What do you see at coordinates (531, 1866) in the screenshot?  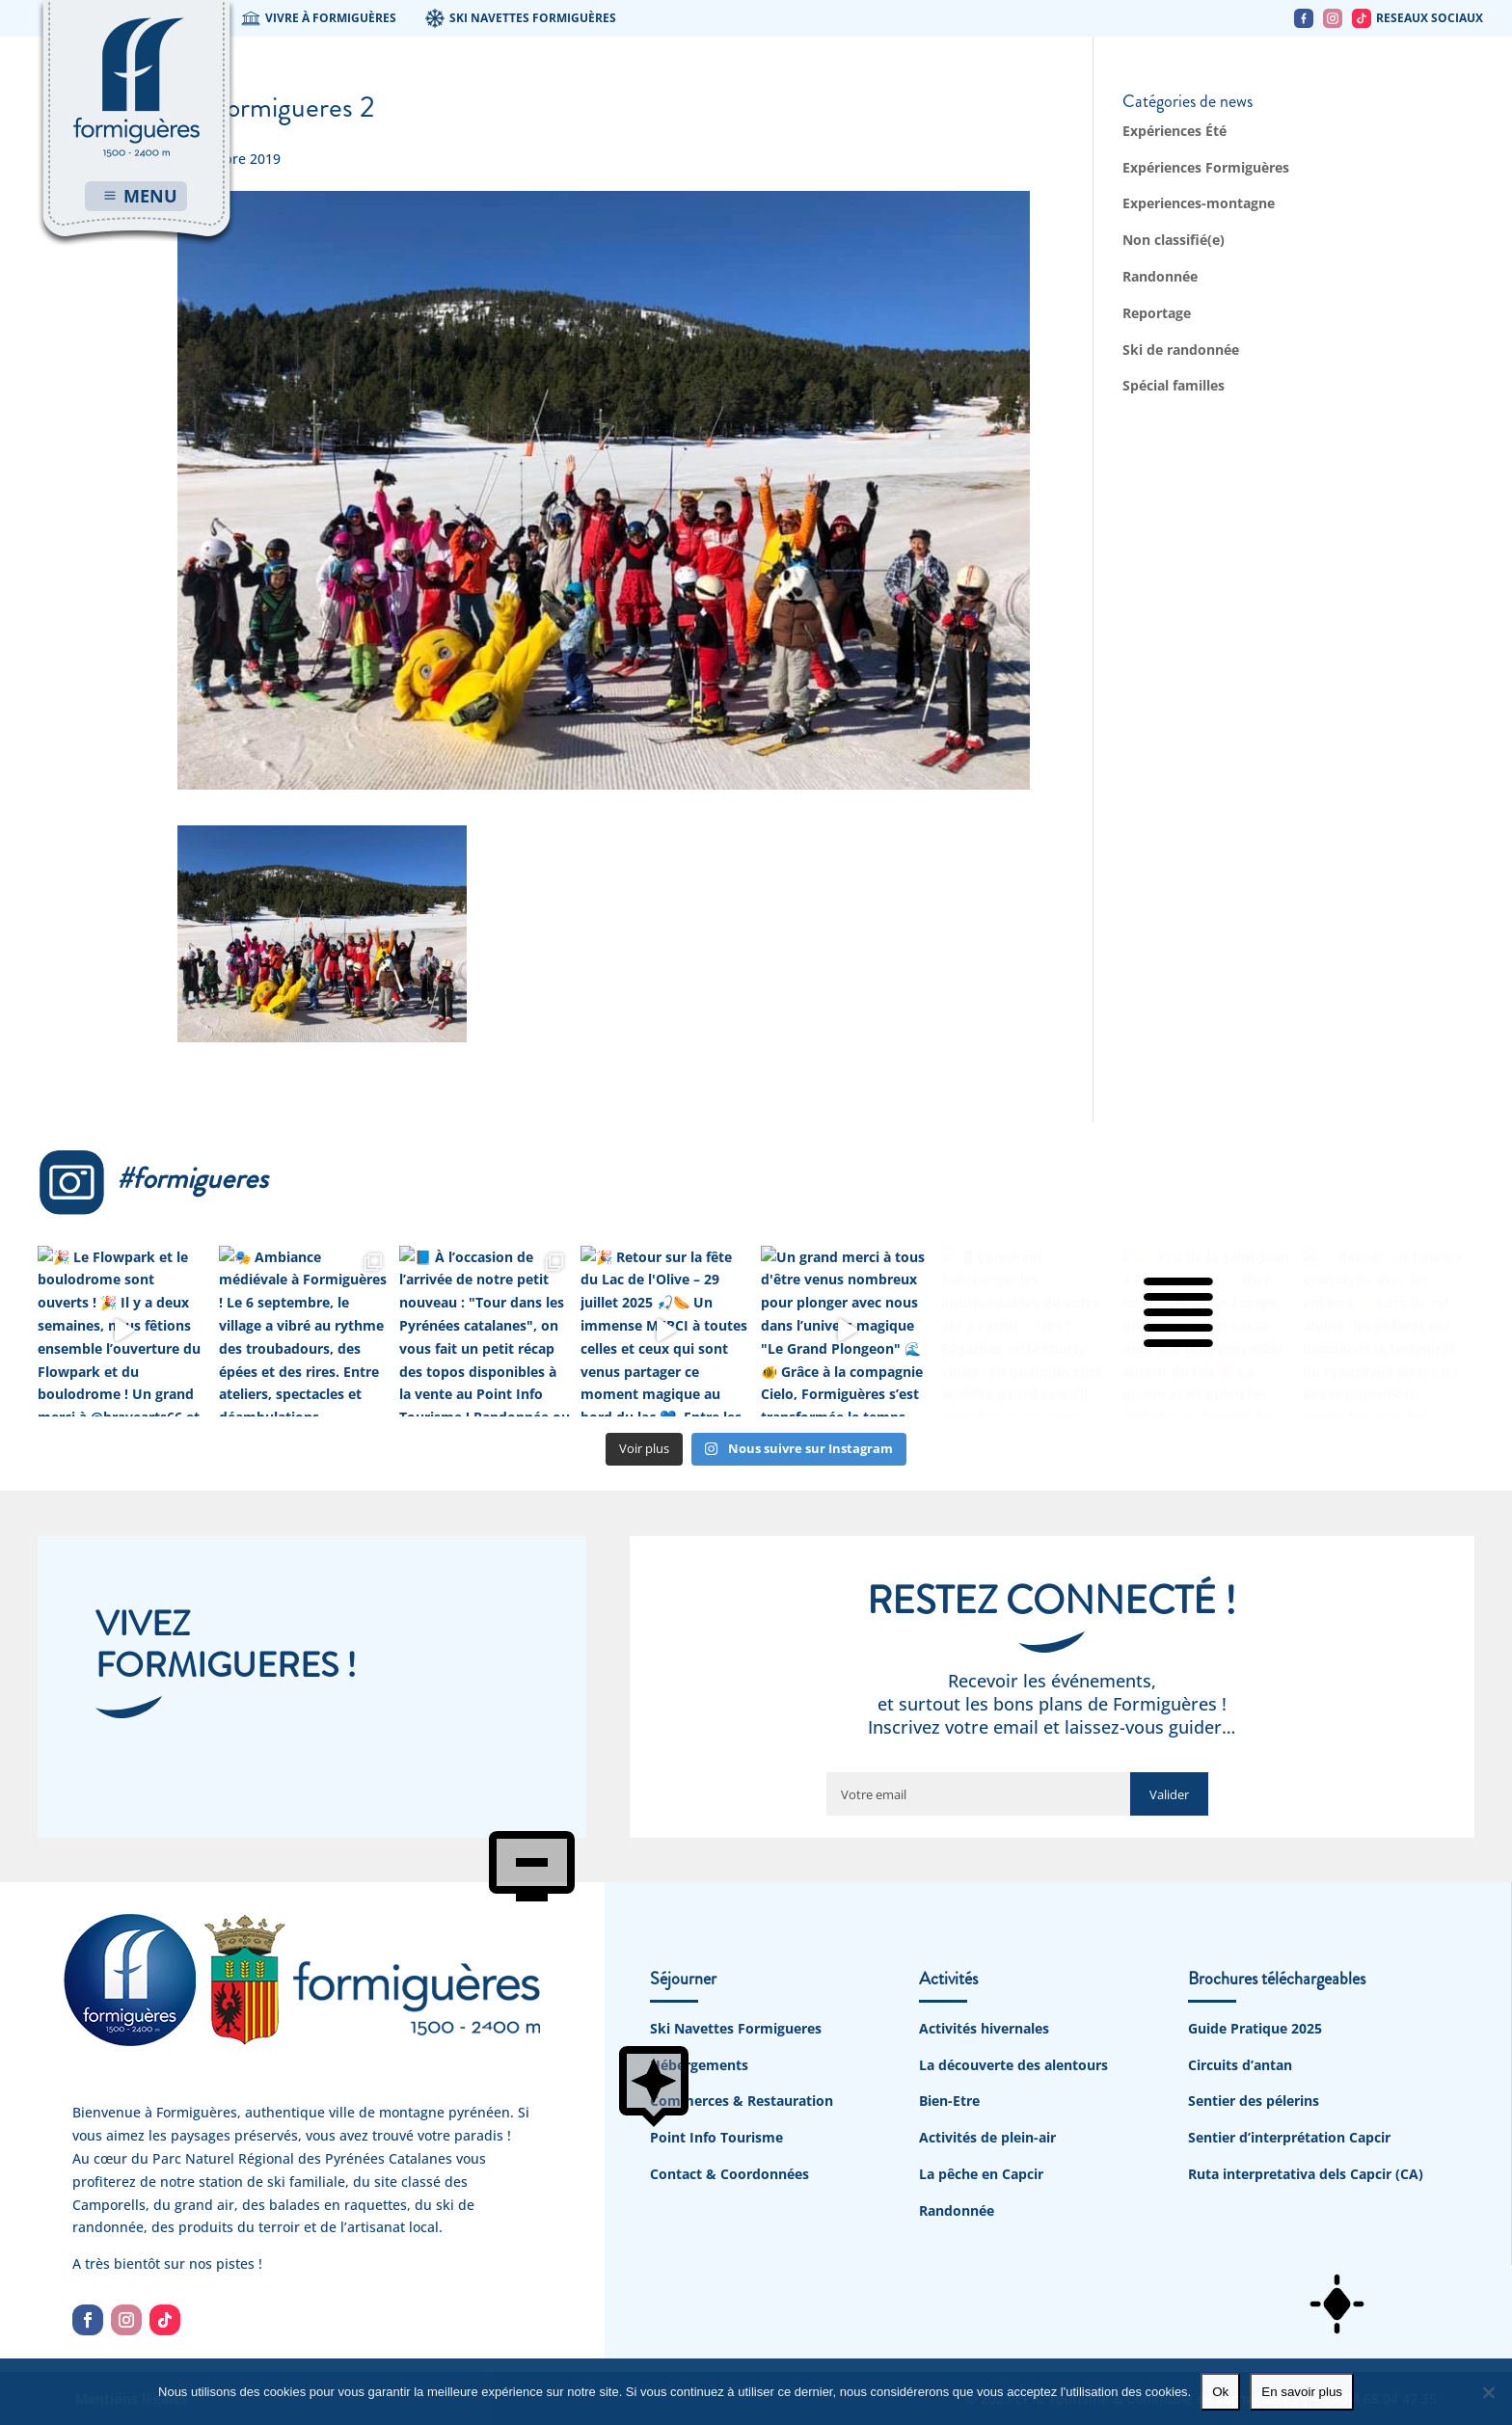 I see `remove a video from your watch queue` at bounding box center [531, 1866].